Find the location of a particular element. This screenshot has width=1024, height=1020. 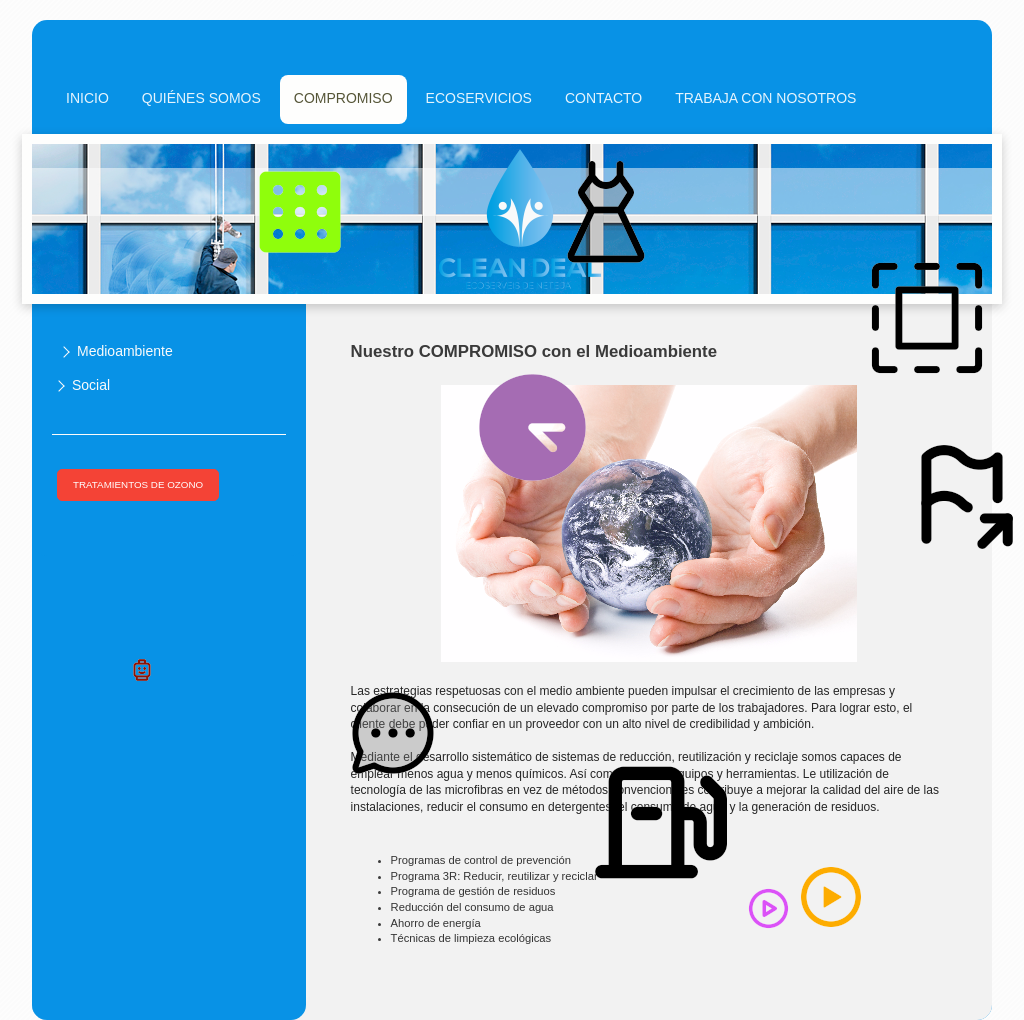

share a flagged item or report is located at coordinates (962, 493).